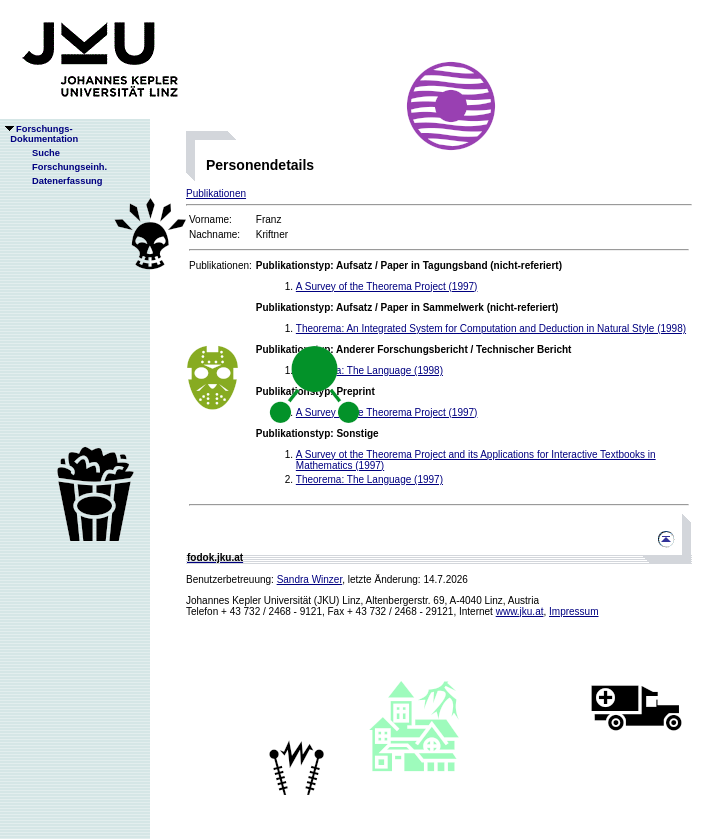  Describe the element at coordinates (414, 726) in the screenshot. I see `access haunted house level or spooky game area` at that location.